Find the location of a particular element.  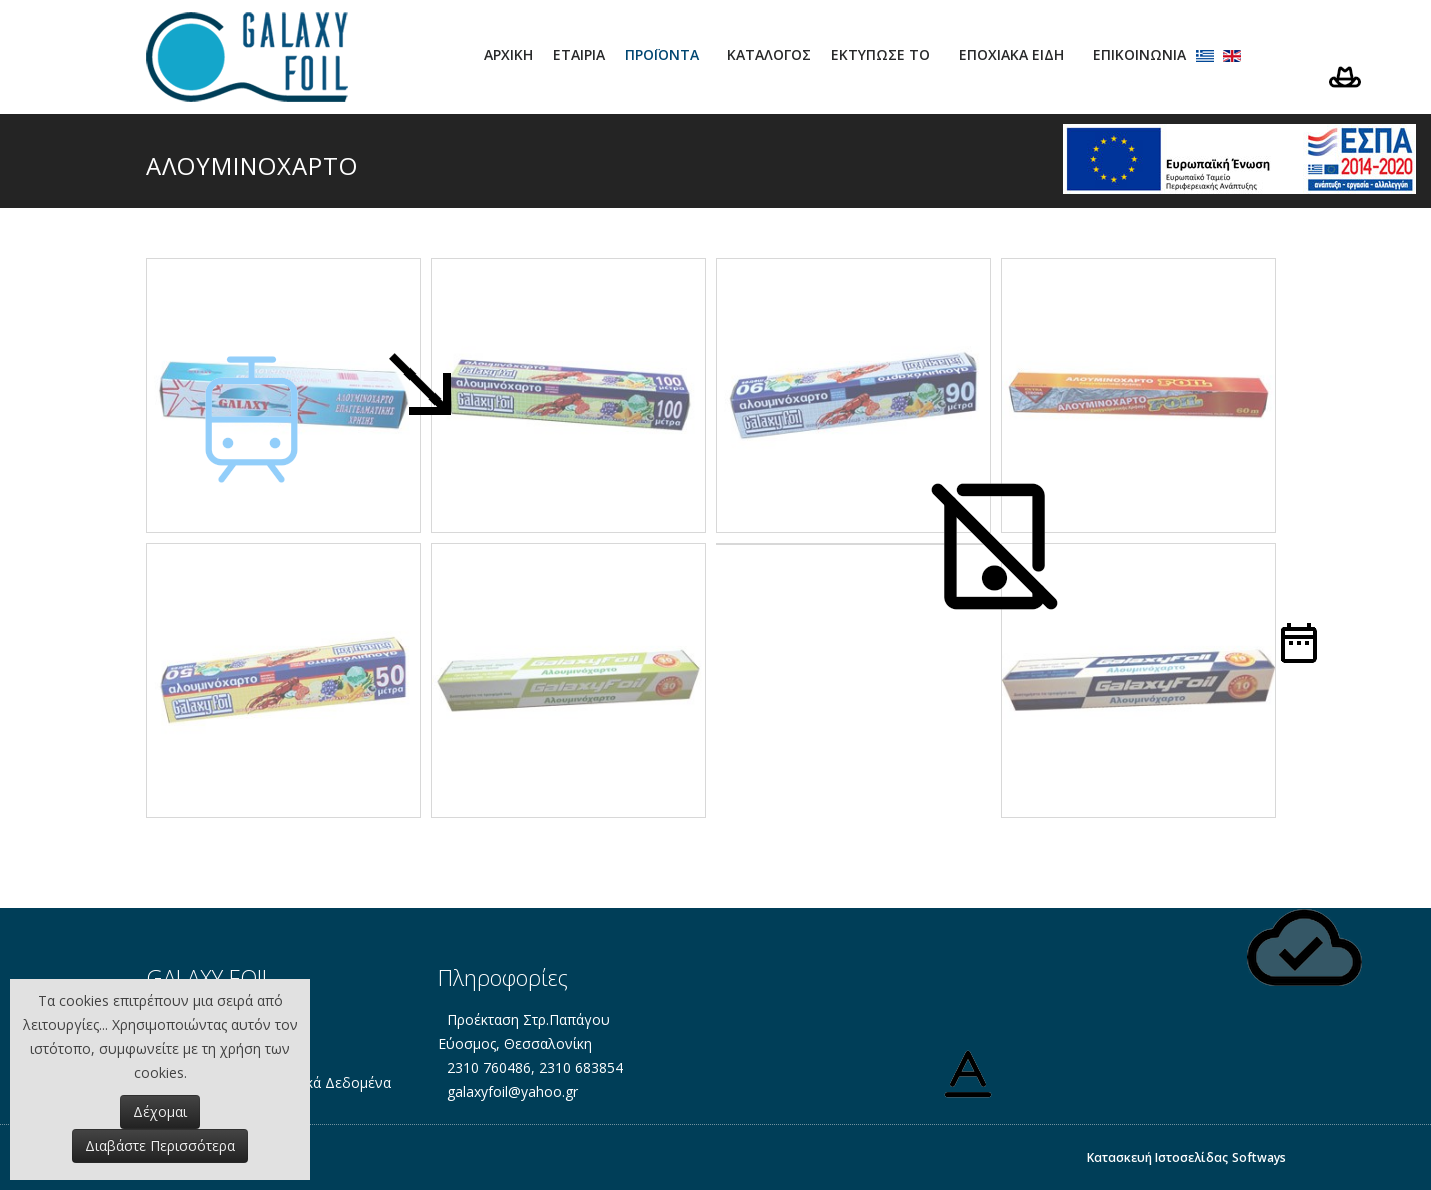

select a date range is located at coordinates (1299, 643).